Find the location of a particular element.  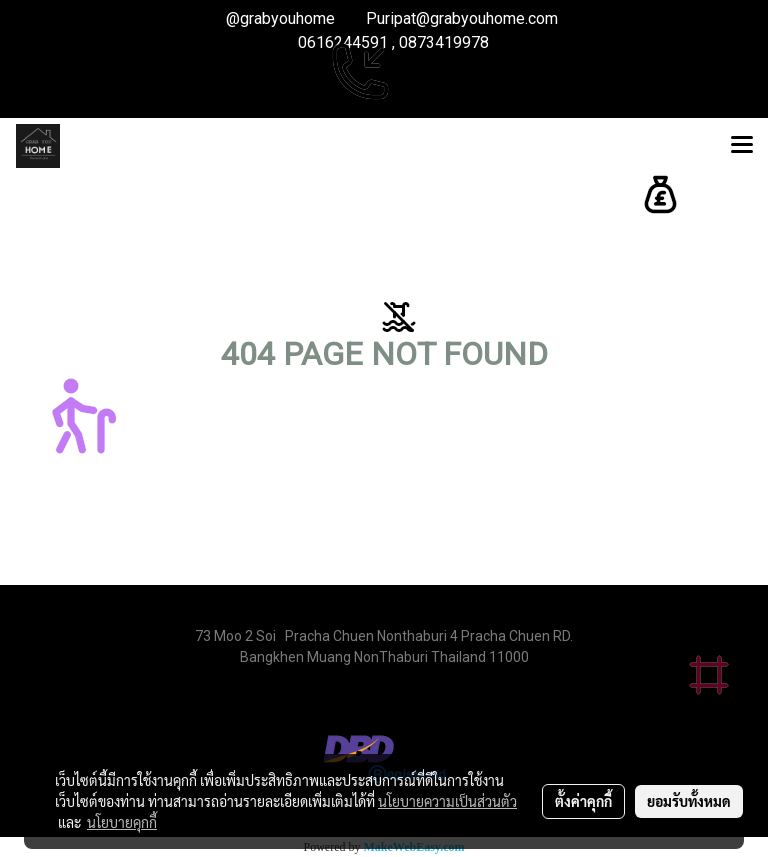

adjust or define a crop area is located at coordinates (709, 675).